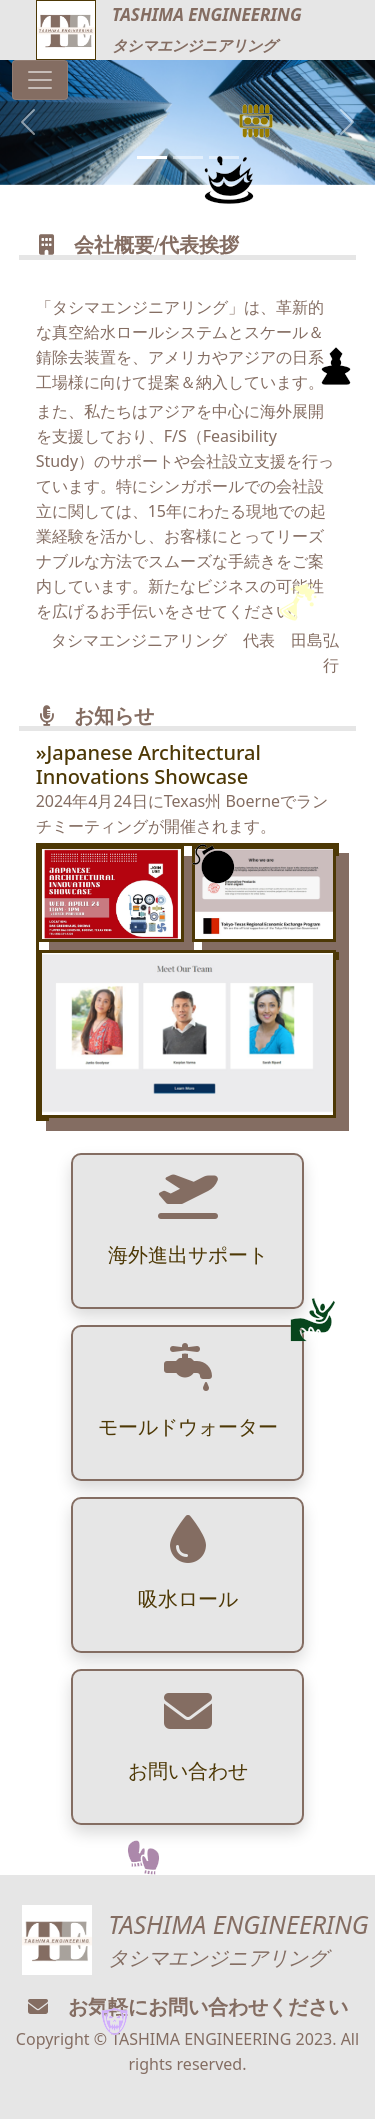 The width and height of the screenshot is (375, 2119). What do you see at coordinates (336, 366) in the screenshot?
I see `select the abbot piece in a board game` at bounding box center [336, 366].